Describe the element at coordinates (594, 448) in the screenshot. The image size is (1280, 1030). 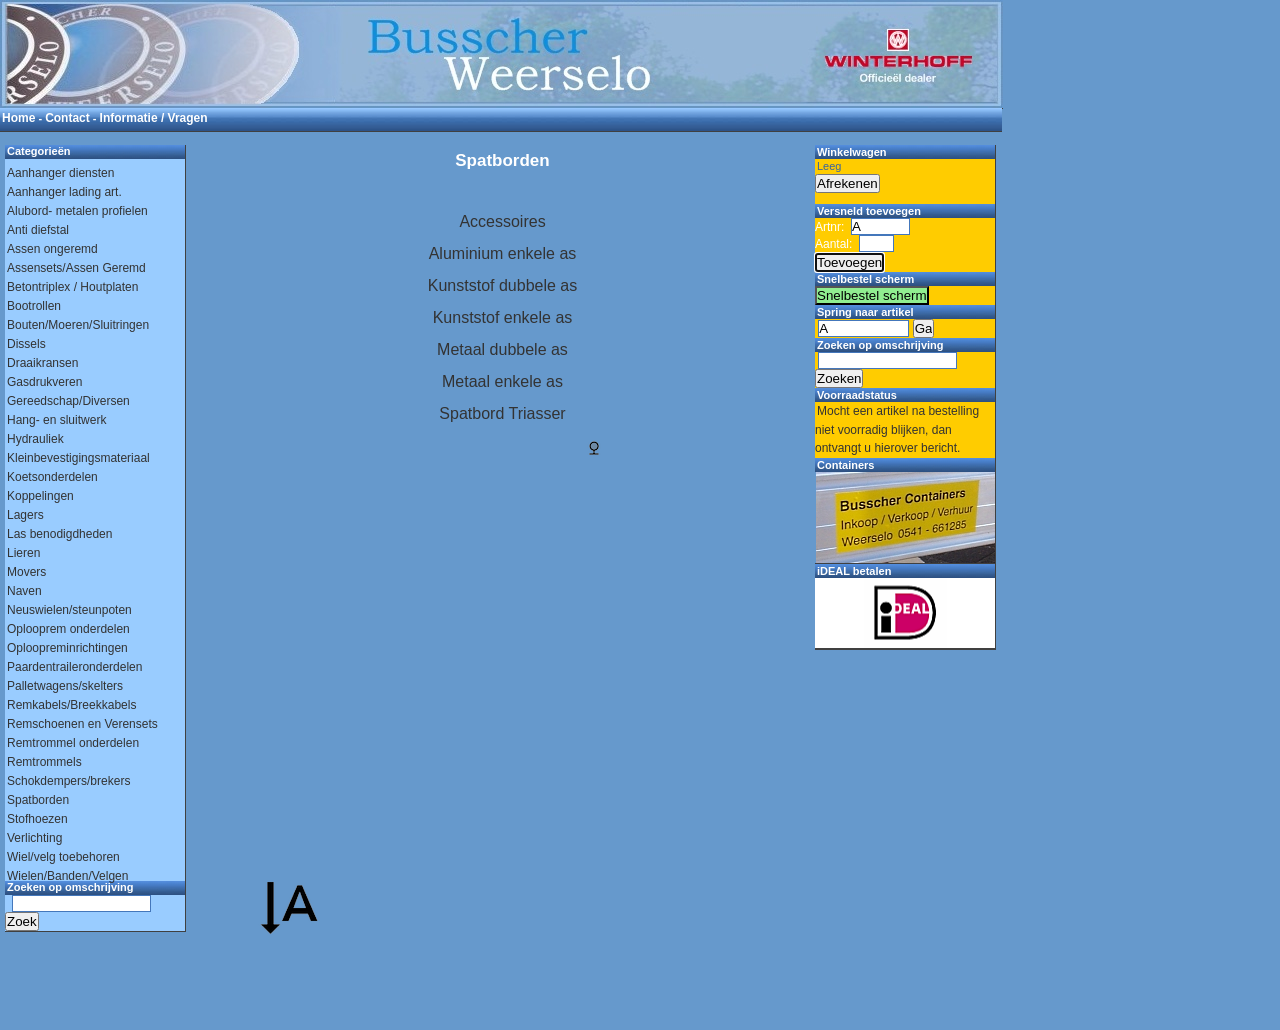
I see `view nature or outdoor photos` at that location.